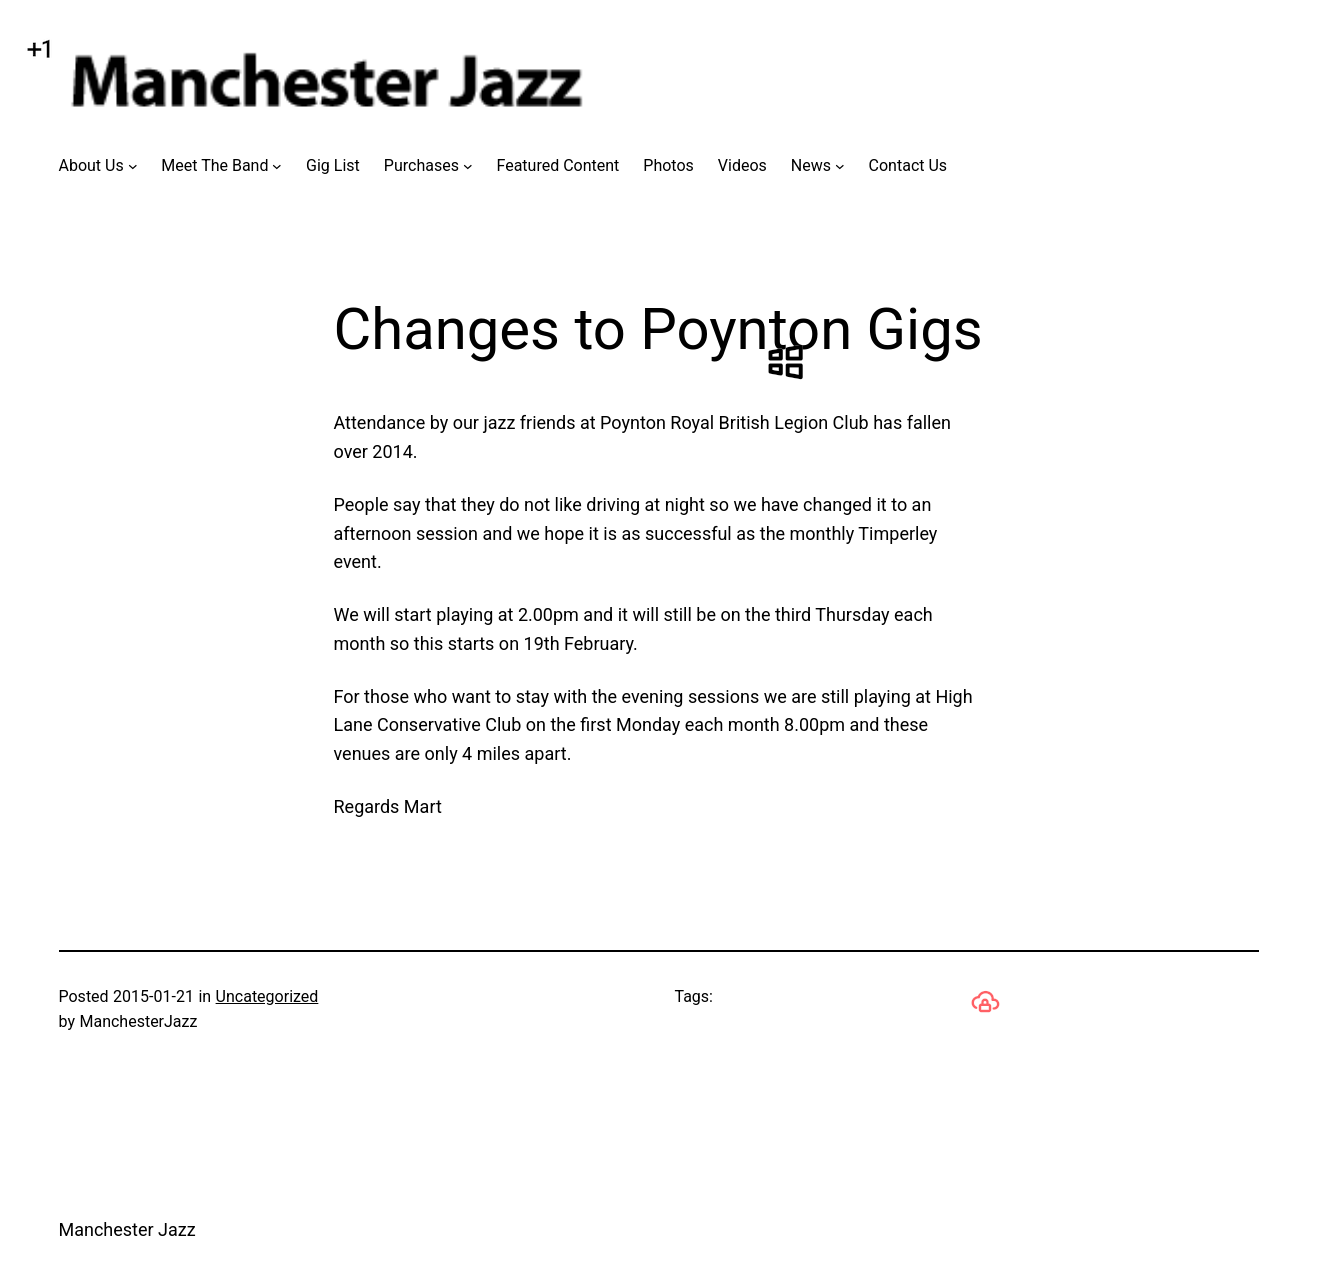 Image resolution: width=1317 pixels, height=1287 pixels. I want to click on open the windows start menu, so click(787, 362).